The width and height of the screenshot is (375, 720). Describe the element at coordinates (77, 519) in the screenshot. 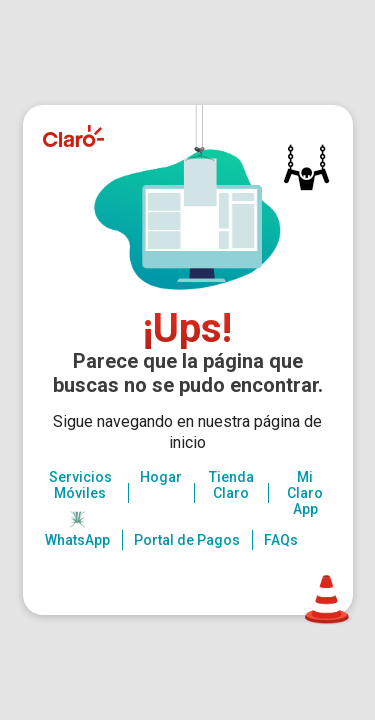

I see `indicates volcanic activity or hazard in a game` at that location.